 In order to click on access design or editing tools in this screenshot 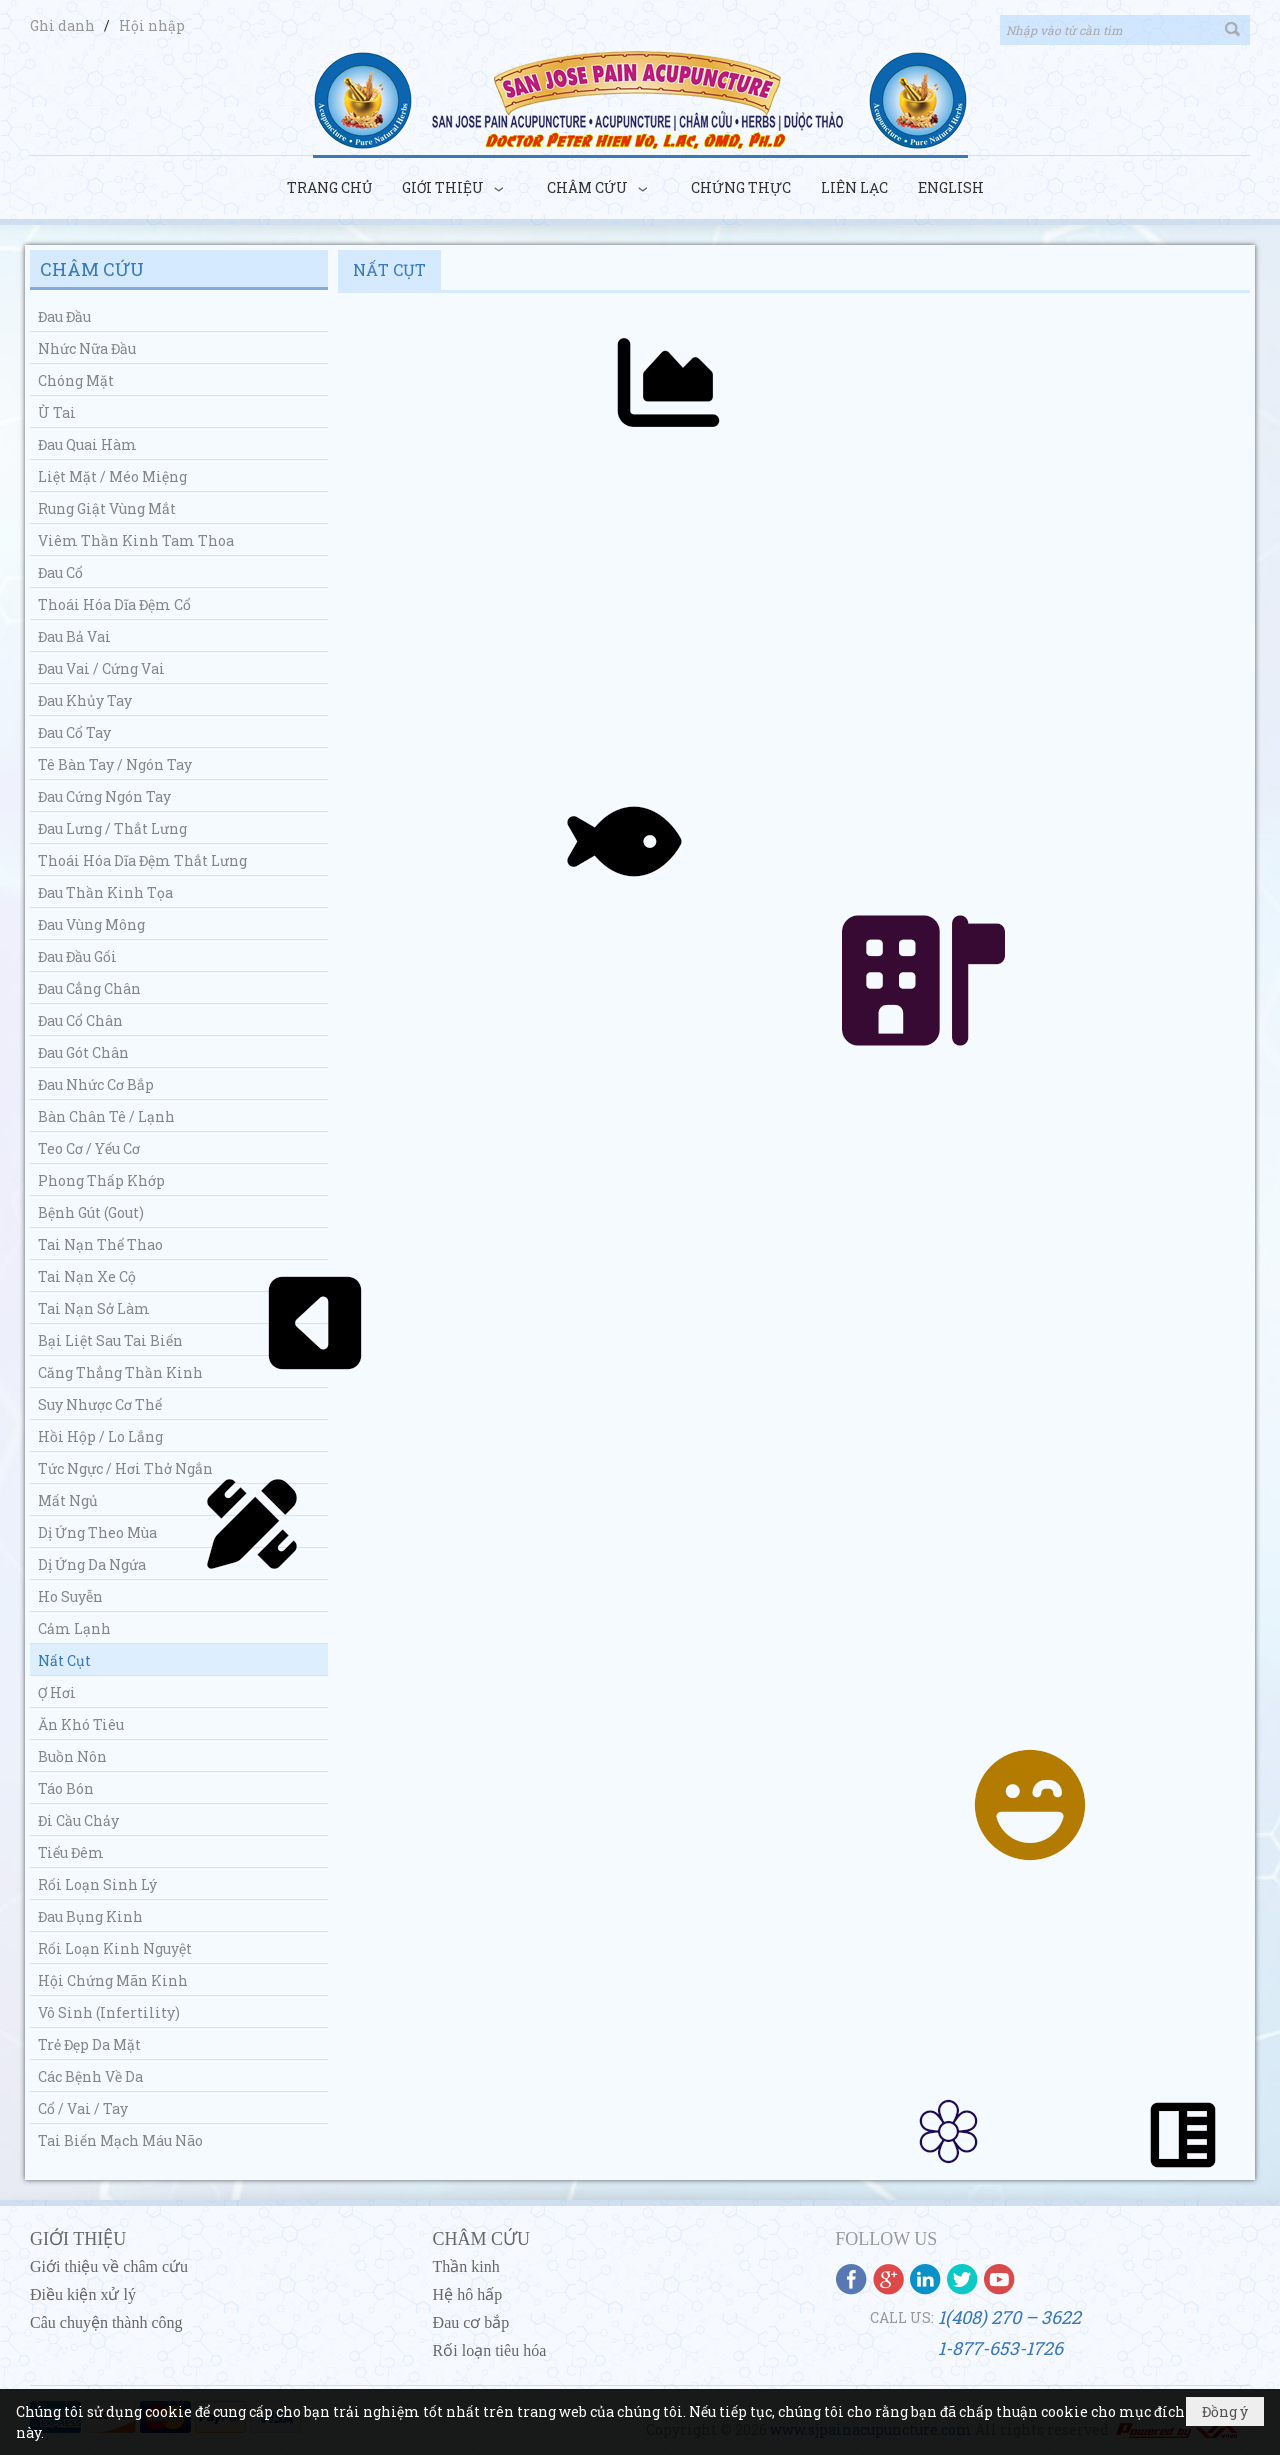, I will do `click(252, 1524)`.